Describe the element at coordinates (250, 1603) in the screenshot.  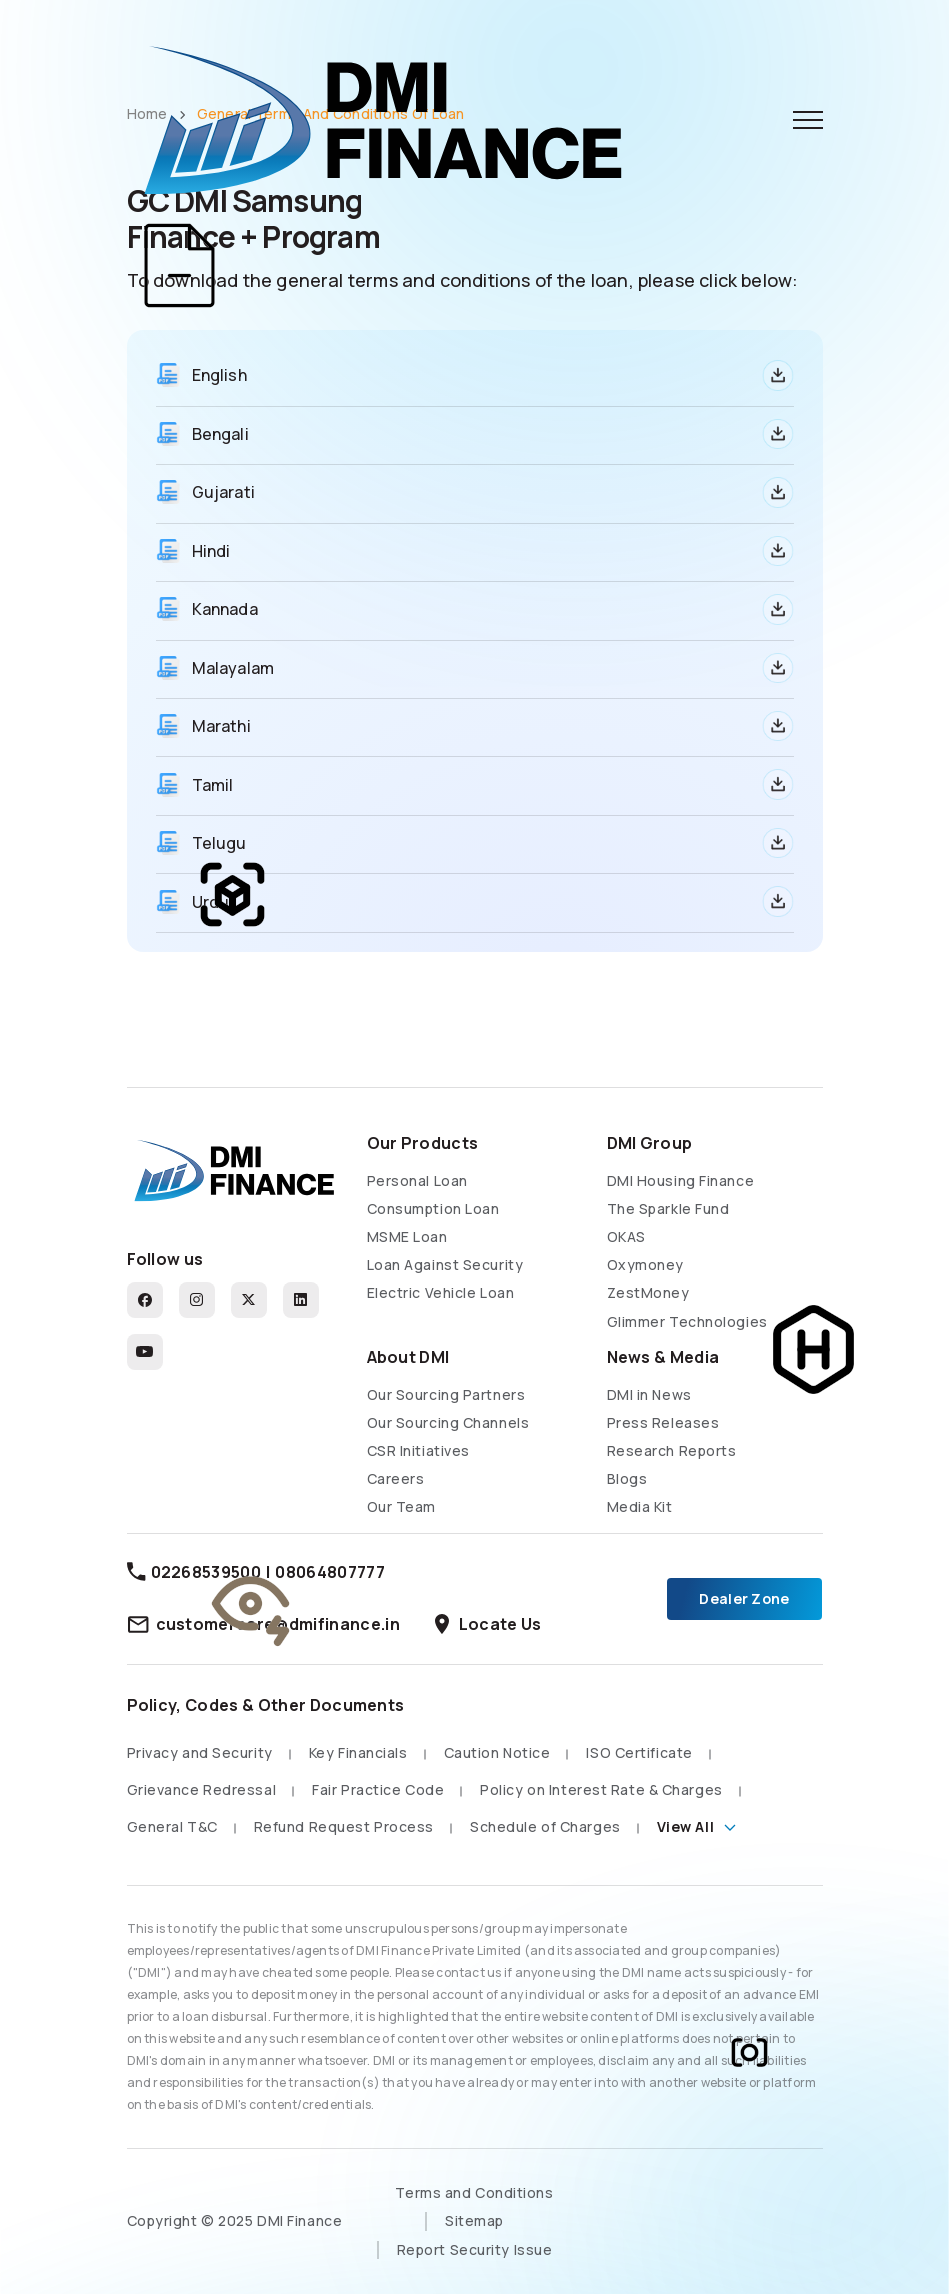
I see `quick view or flash preview` at that location.